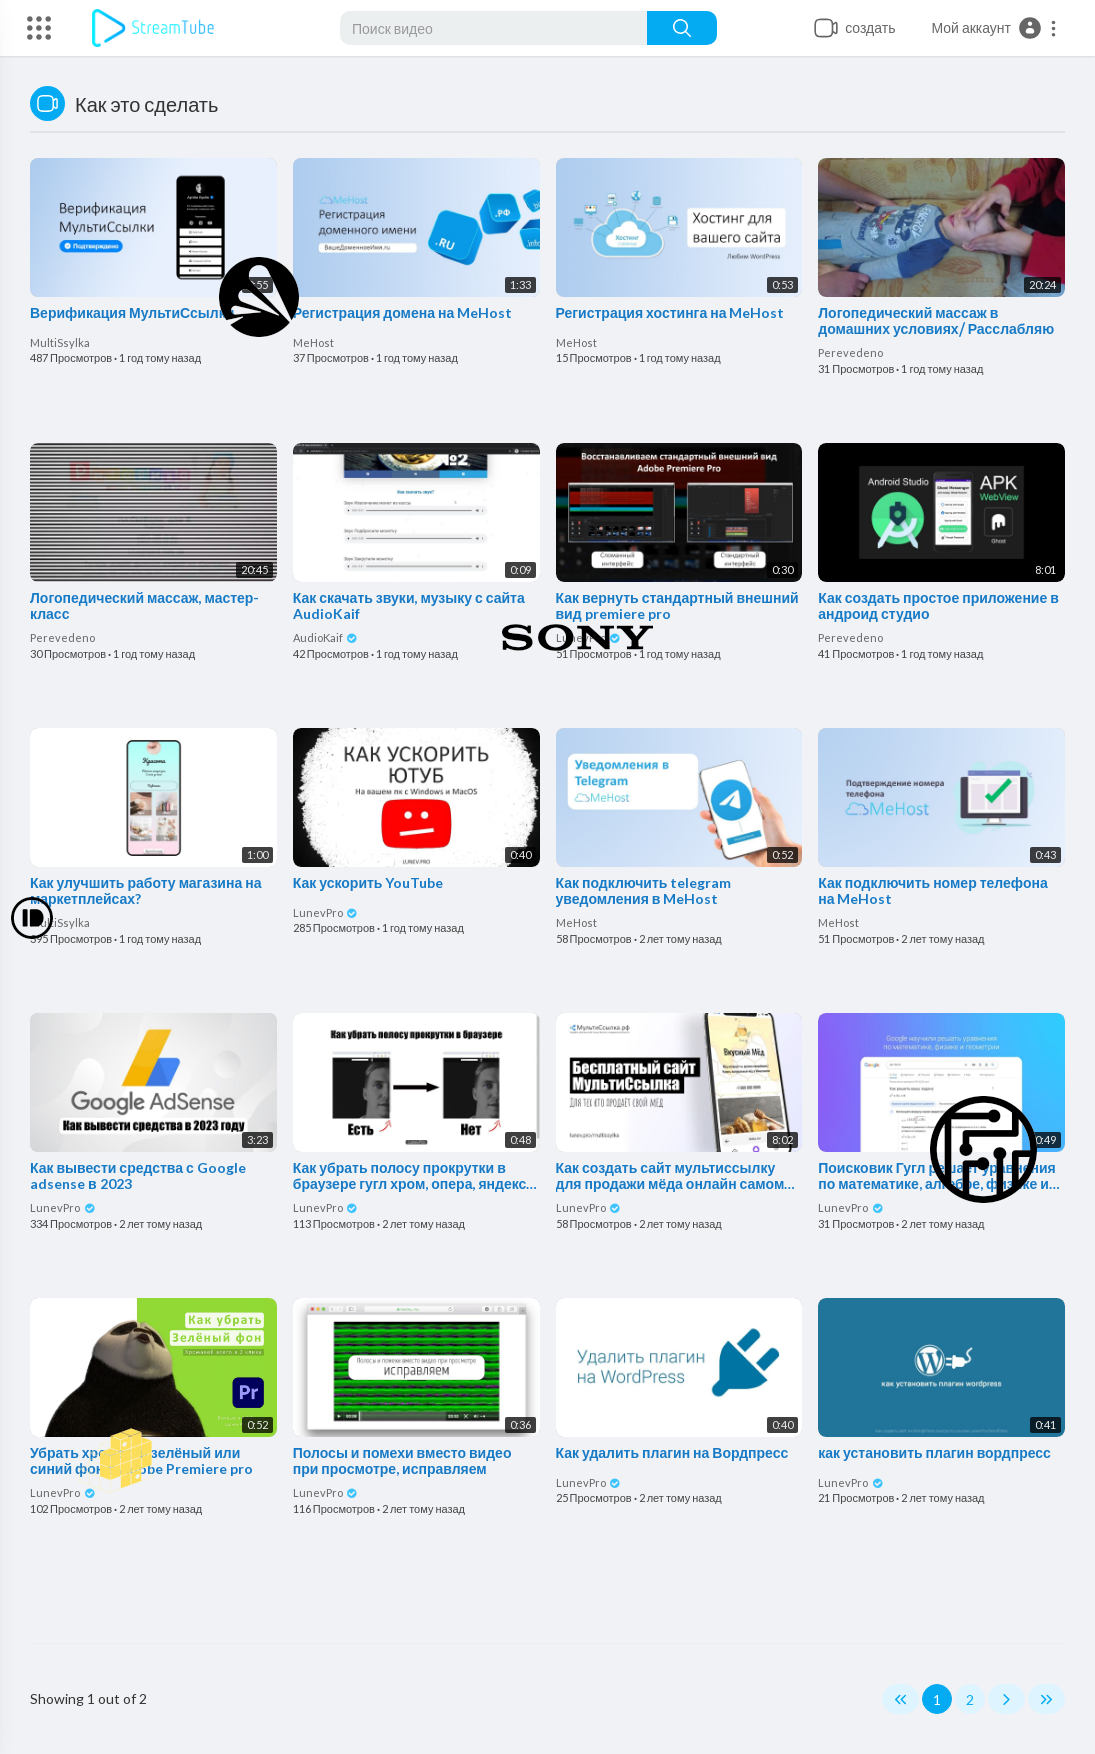  What do you see at coordinates (577, 637) in the screenshot?
I see `sony brand or product identifier` at bounding box center [577, 637].